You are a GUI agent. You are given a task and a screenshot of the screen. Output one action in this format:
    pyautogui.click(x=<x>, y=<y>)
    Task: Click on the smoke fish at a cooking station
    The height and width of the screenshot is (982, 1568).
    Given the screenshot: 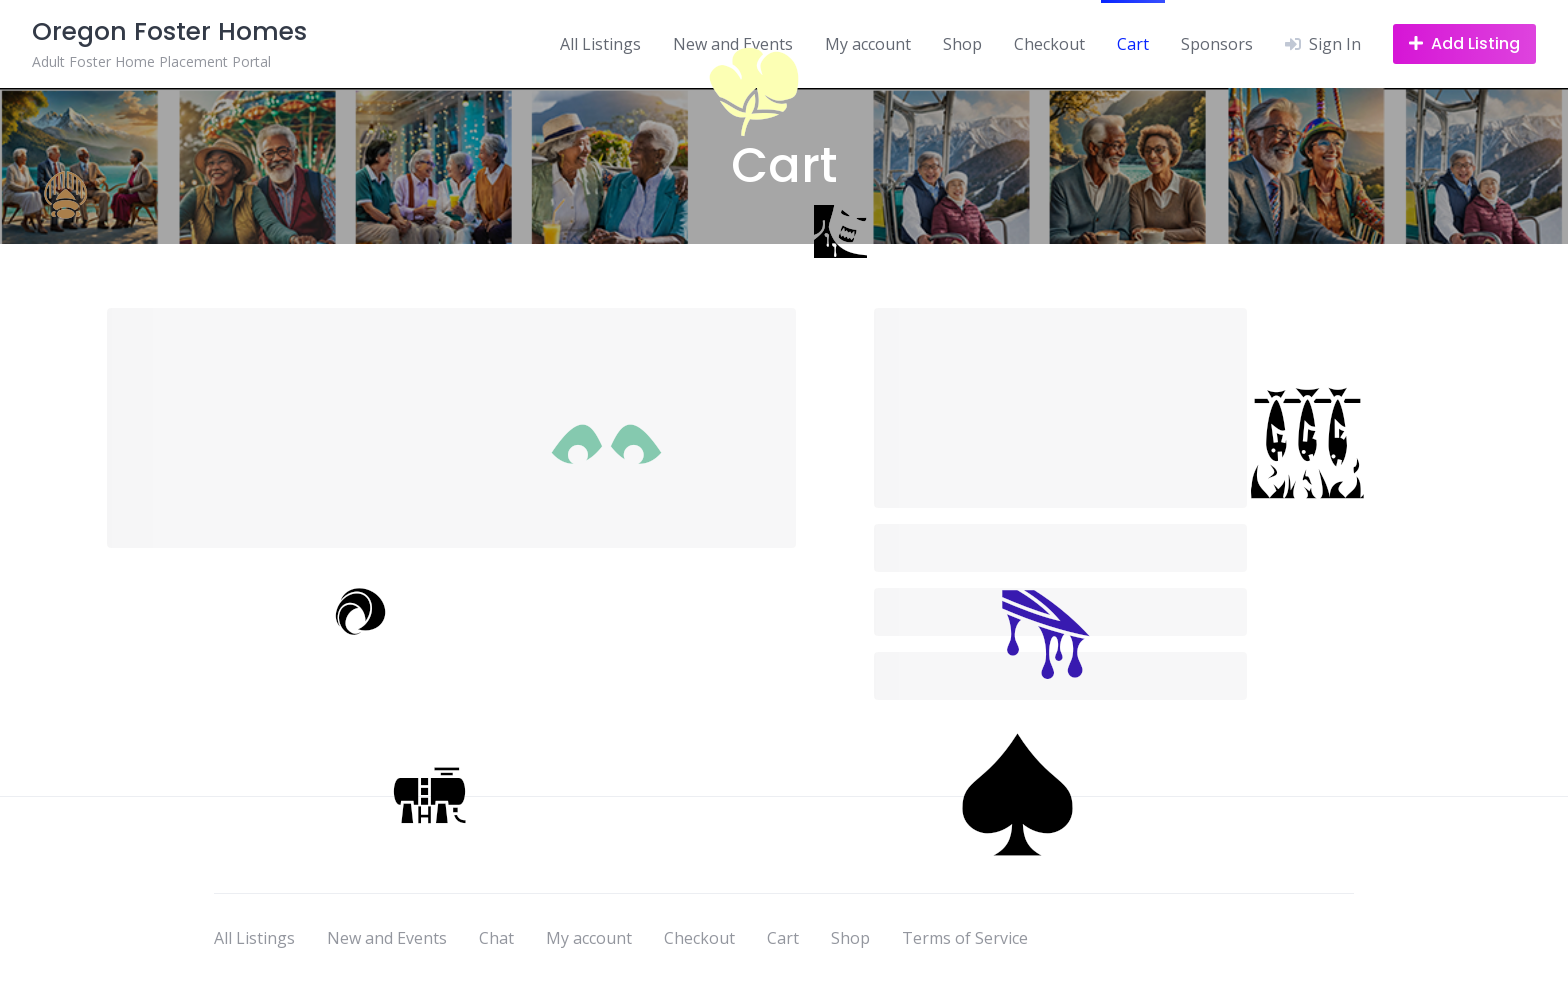 What is the action you would take?
    pyautogui.click(x=1307, y=442)
    